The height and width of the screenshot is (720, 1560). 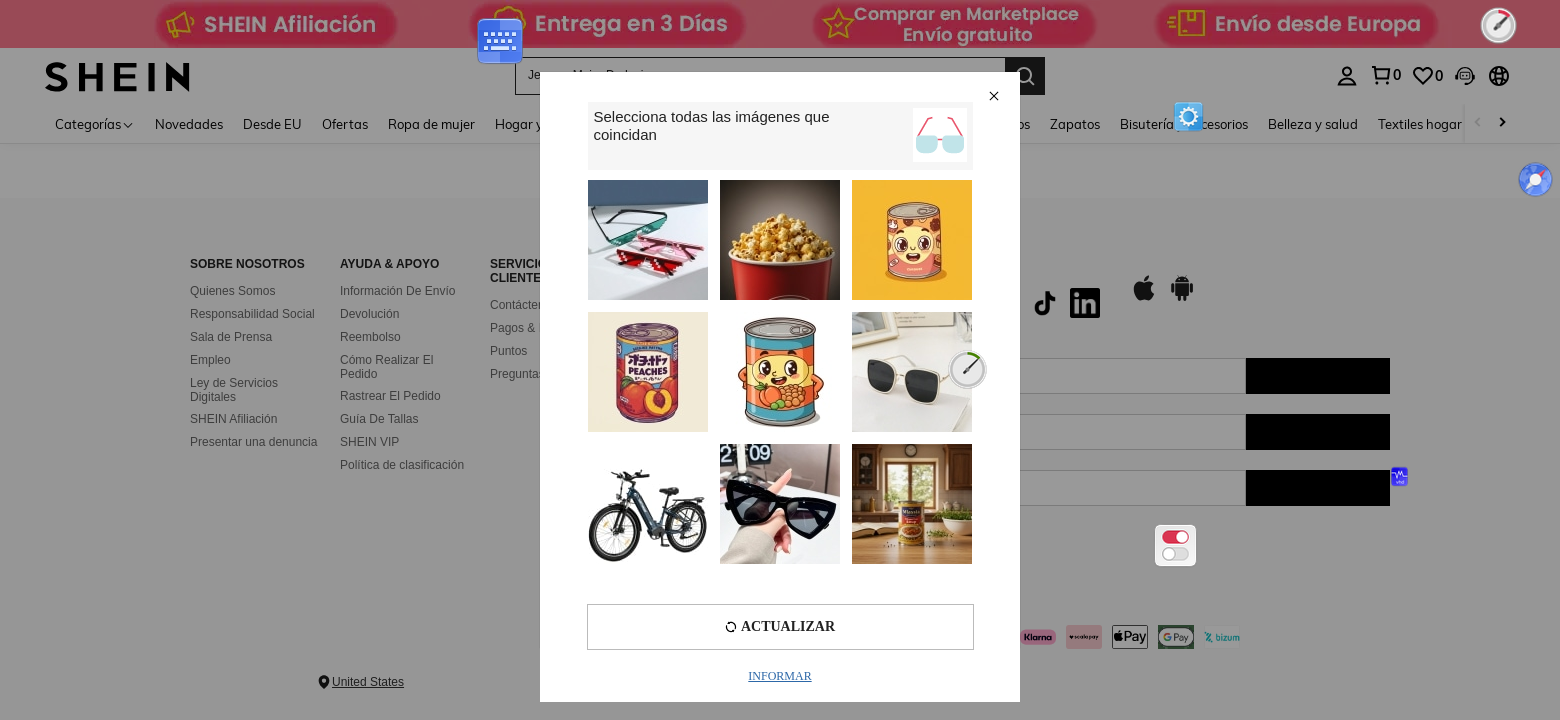 What do you see at coordinates (1535, 179) in the screenshot?
I see `open the web browser app` at bounding box center [1535, 179].